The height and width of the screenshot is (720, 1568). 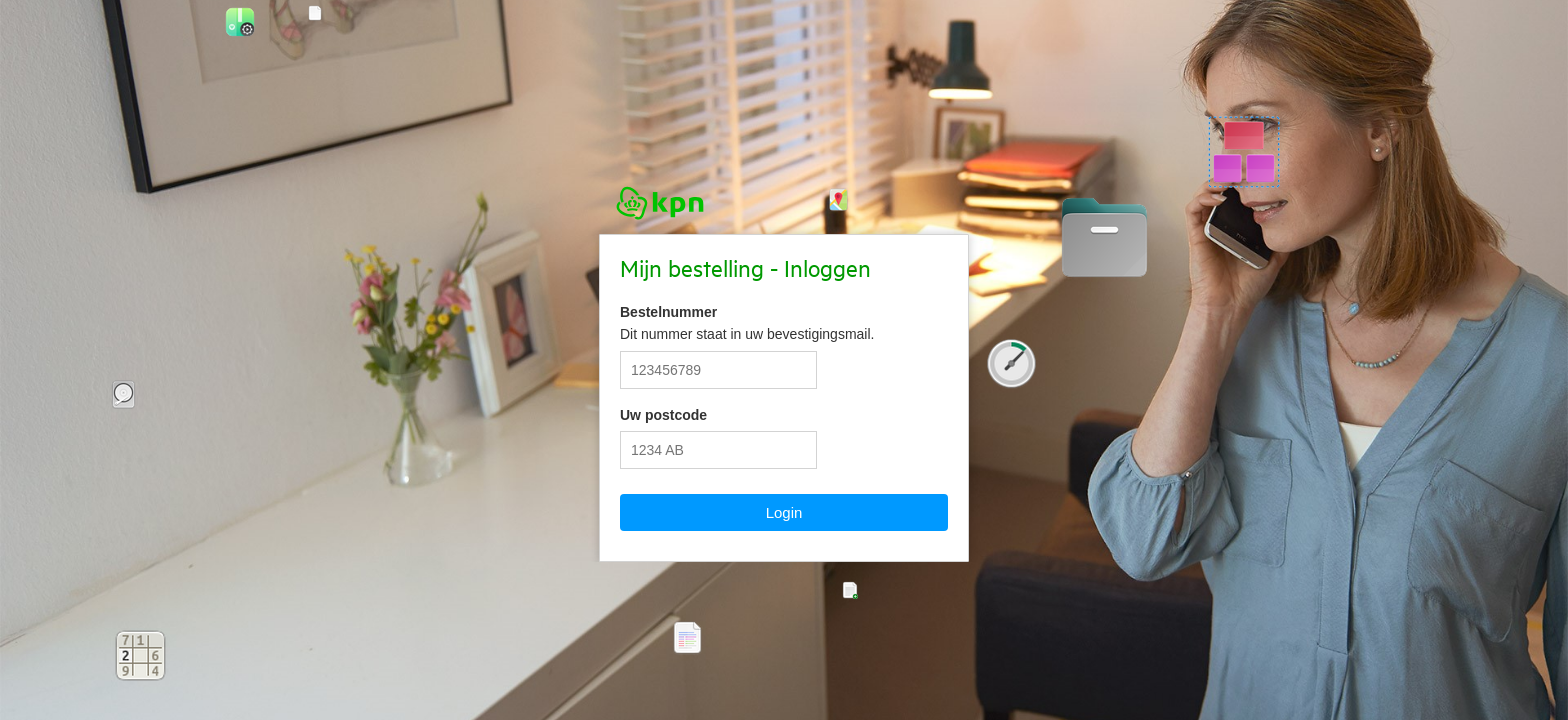 What do you see at coordinates (838, 199) in the screenshot?
I see `a gpx file containing gps route or track data` at bounding box center [838, 199].